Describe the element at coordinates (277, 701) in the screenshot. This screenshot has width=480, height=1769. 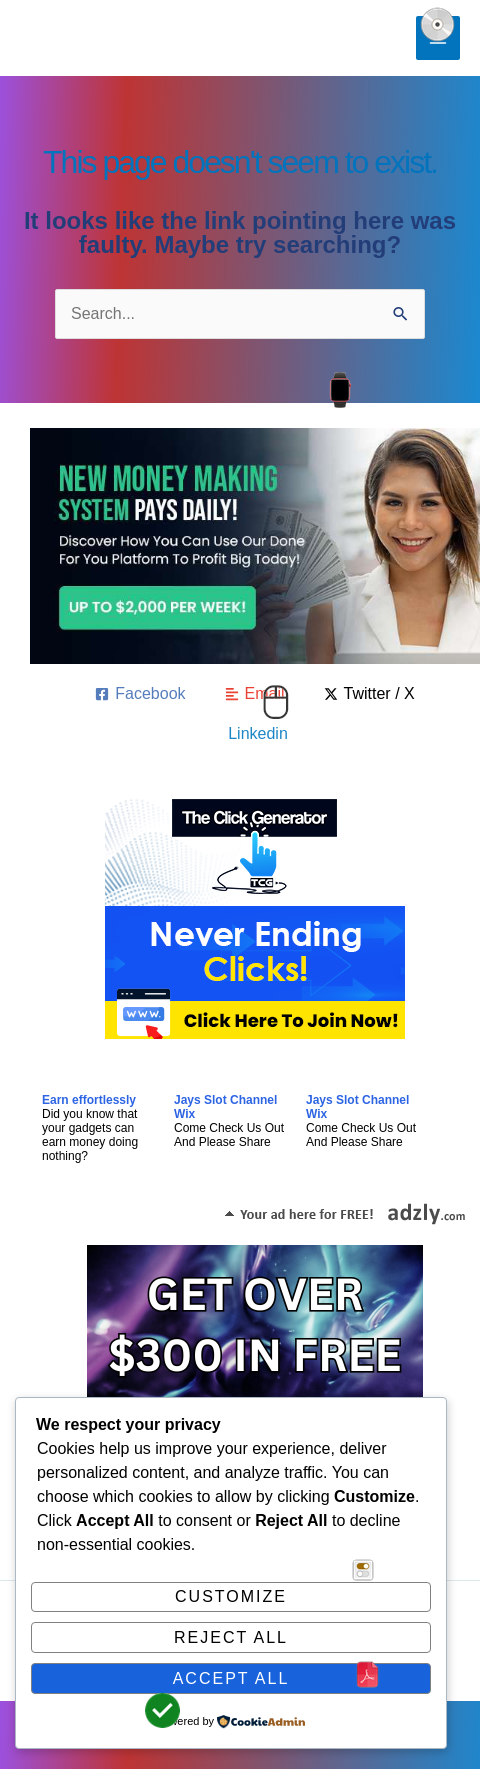
I see `mouse input device settings` at that location.